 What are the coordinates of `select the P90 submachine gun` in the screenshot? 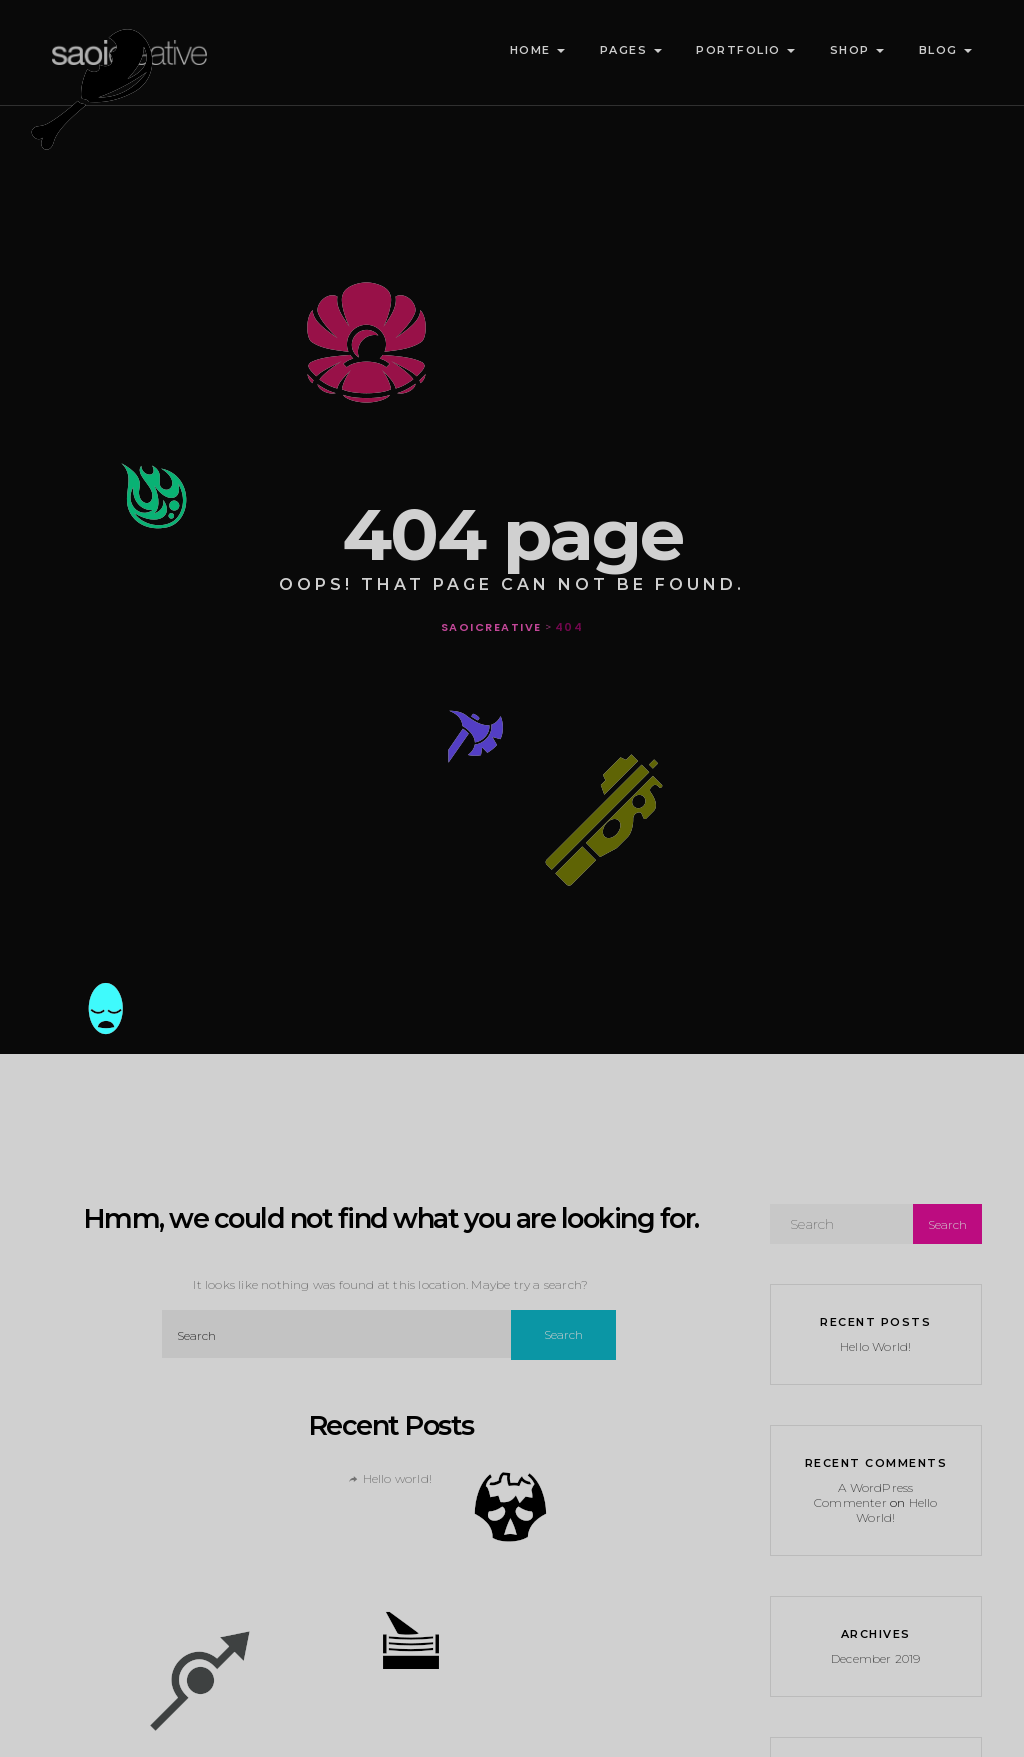 It's located at (604, 820).